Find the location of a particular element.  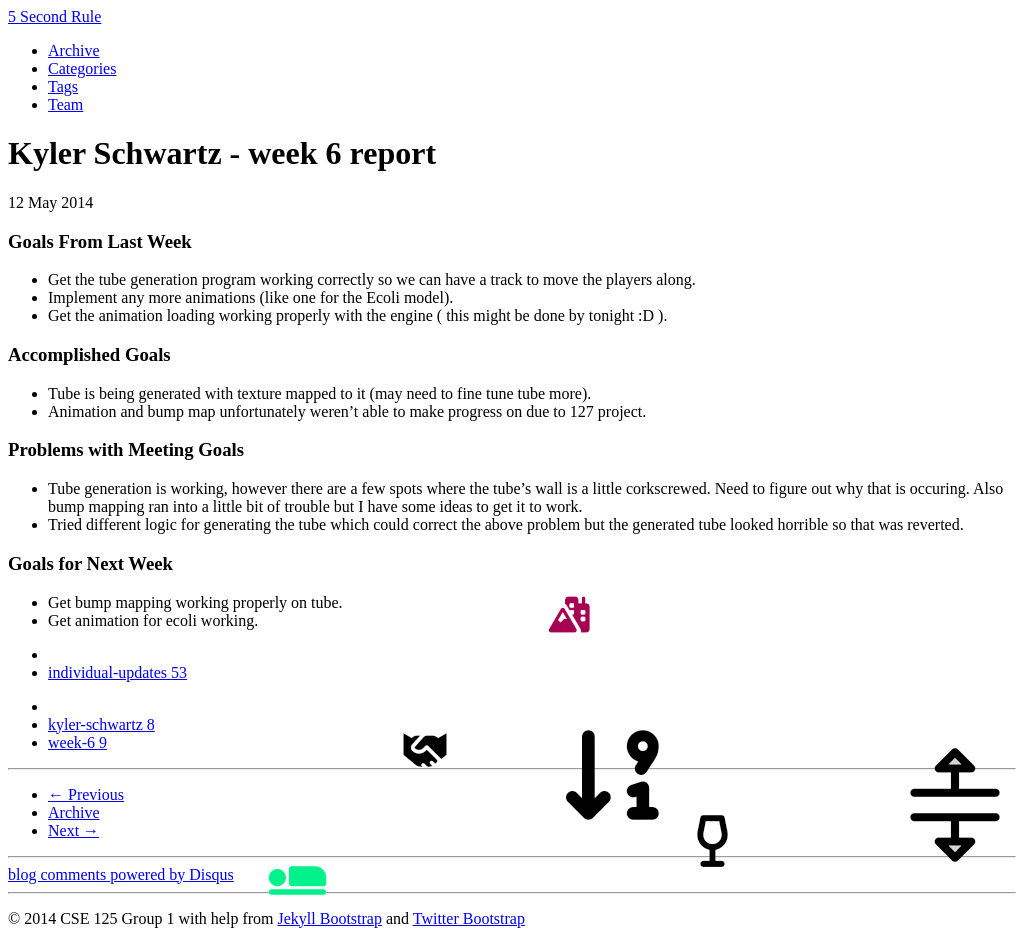

explore outdoor and urban destinations is located at coordinates (569, 614).